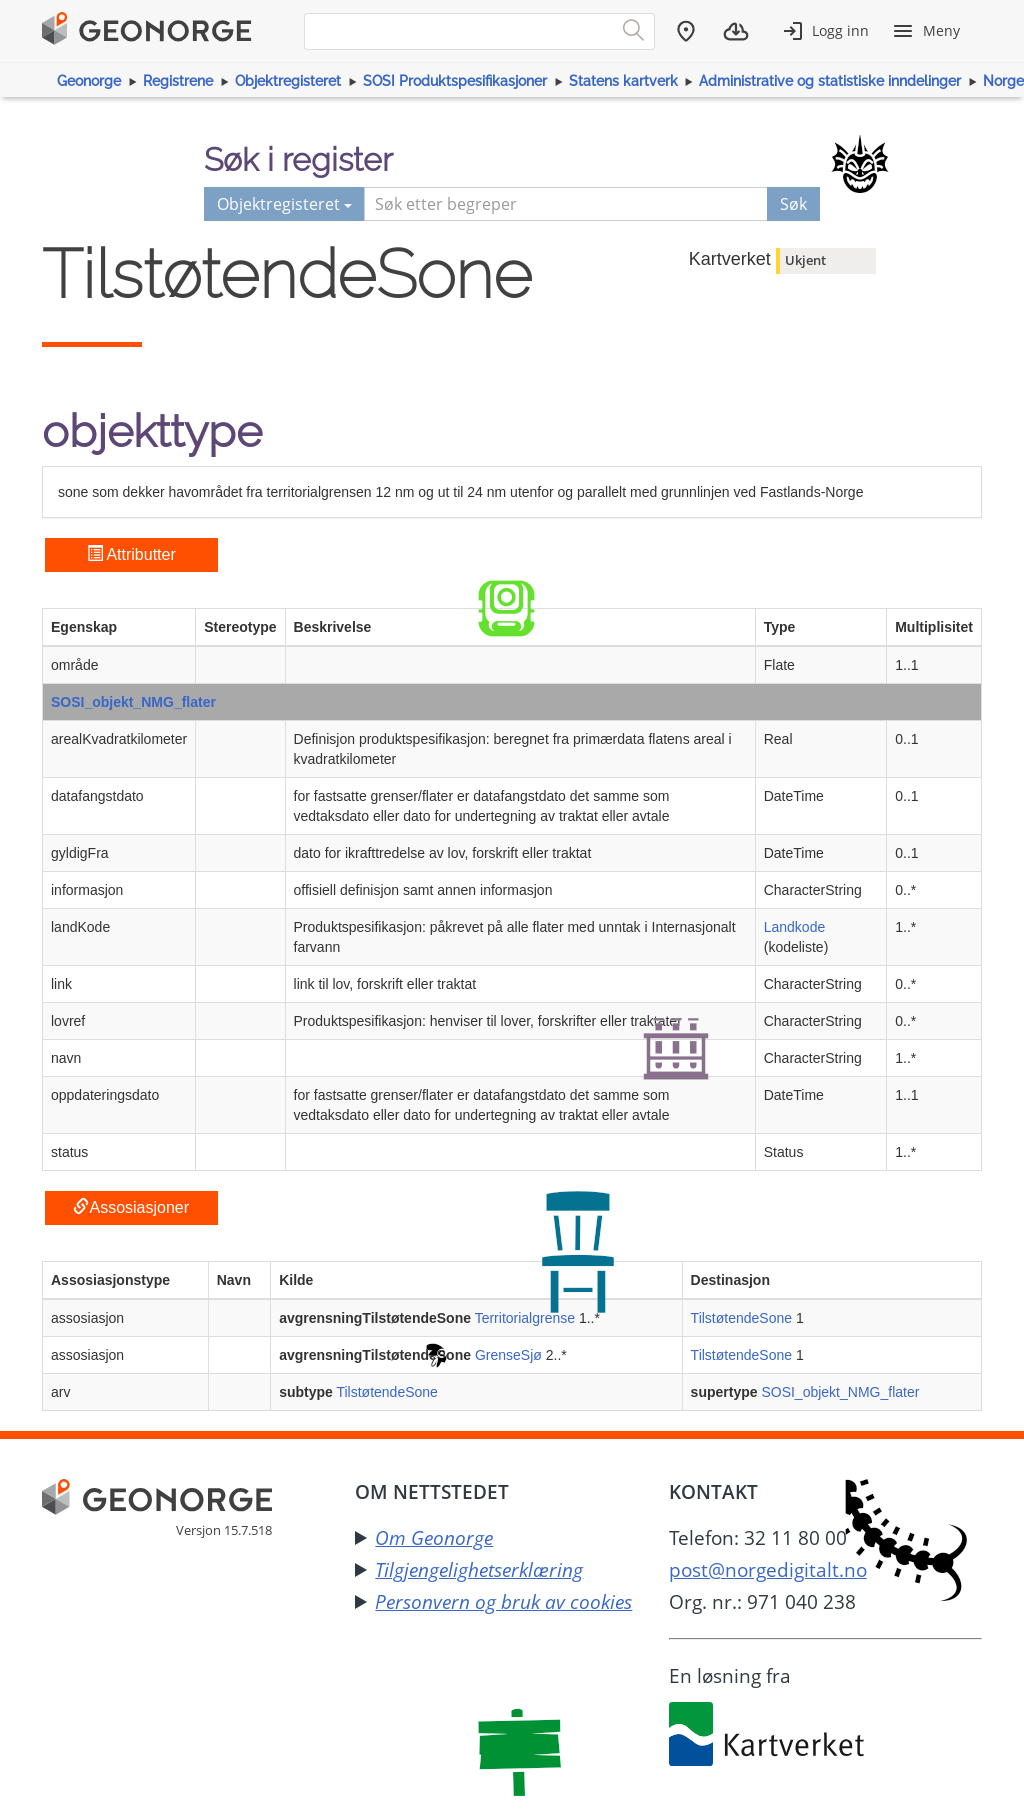  What do you see at coordinates (436, 1355) in the screenshot?
I see `select the phrygian cap headgear item` at bounding box center [436, 1355].